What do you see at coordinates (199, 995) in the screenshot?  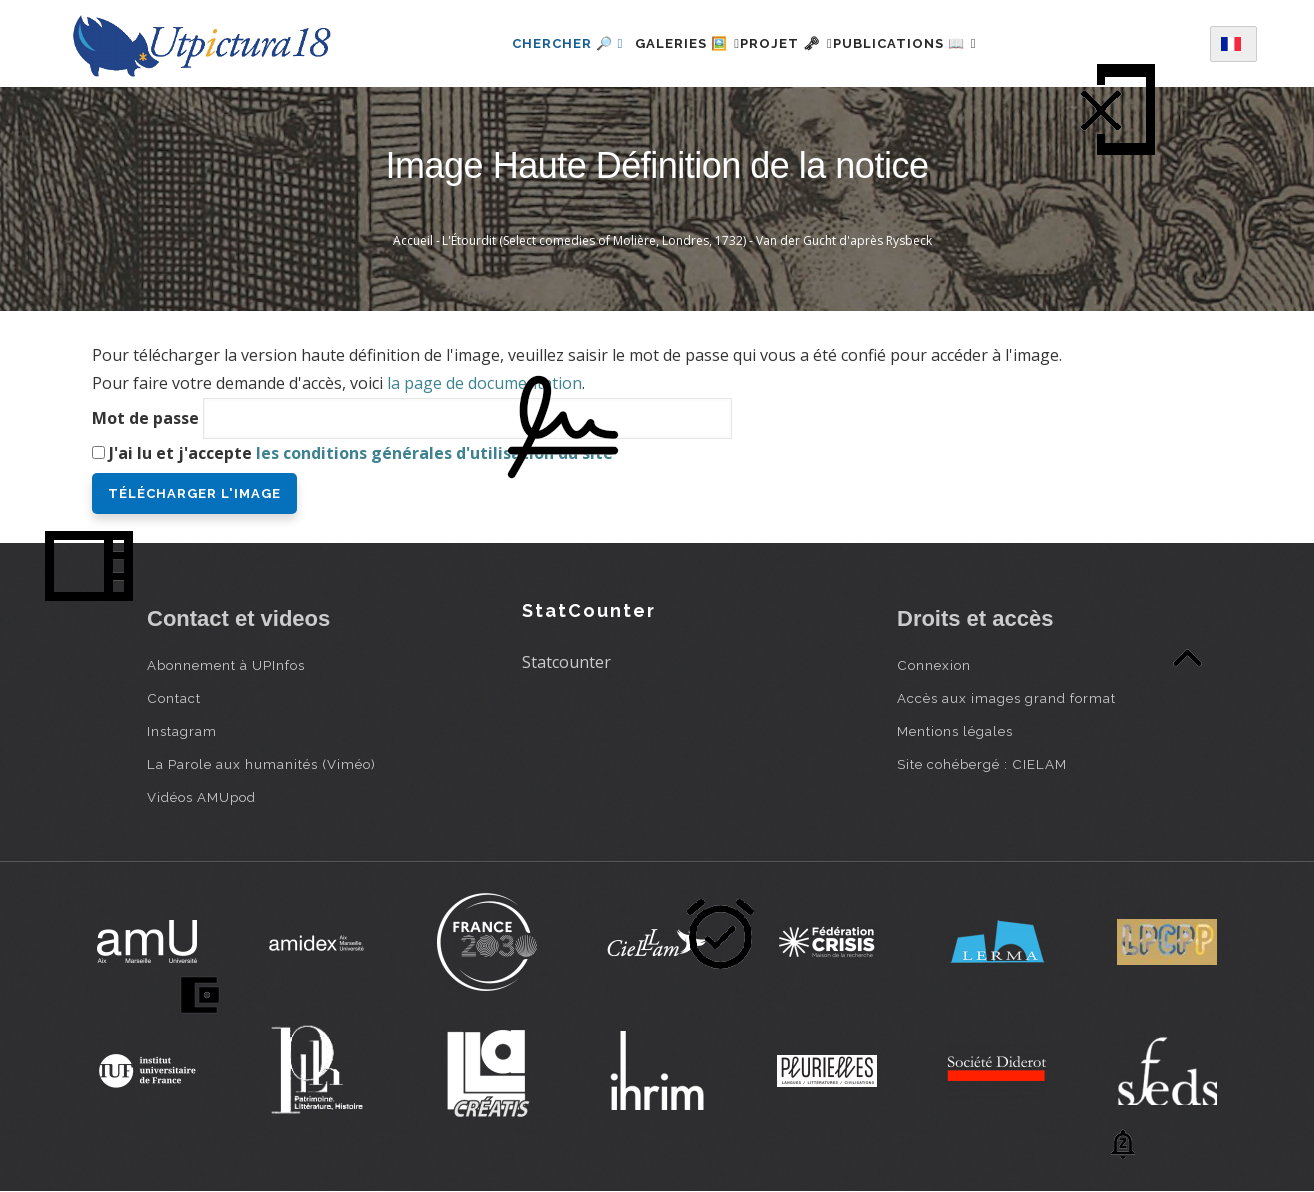 I see `access your digital wallet` at bounding box center [199, 995].